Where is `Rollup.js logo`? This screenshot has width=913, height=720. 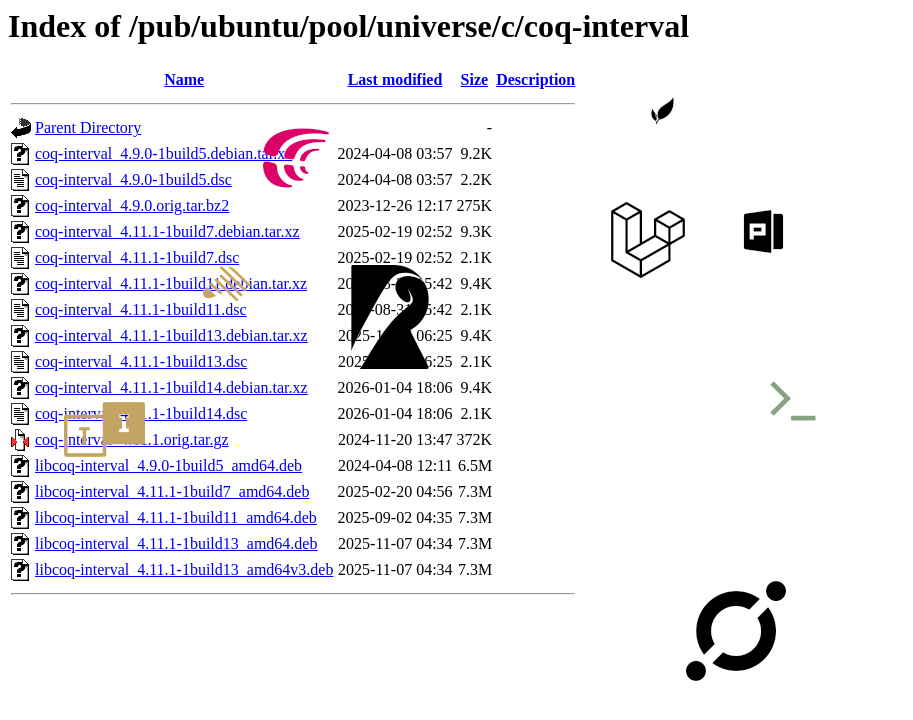 Rollup.js logo is located at coordinates (390, 317).